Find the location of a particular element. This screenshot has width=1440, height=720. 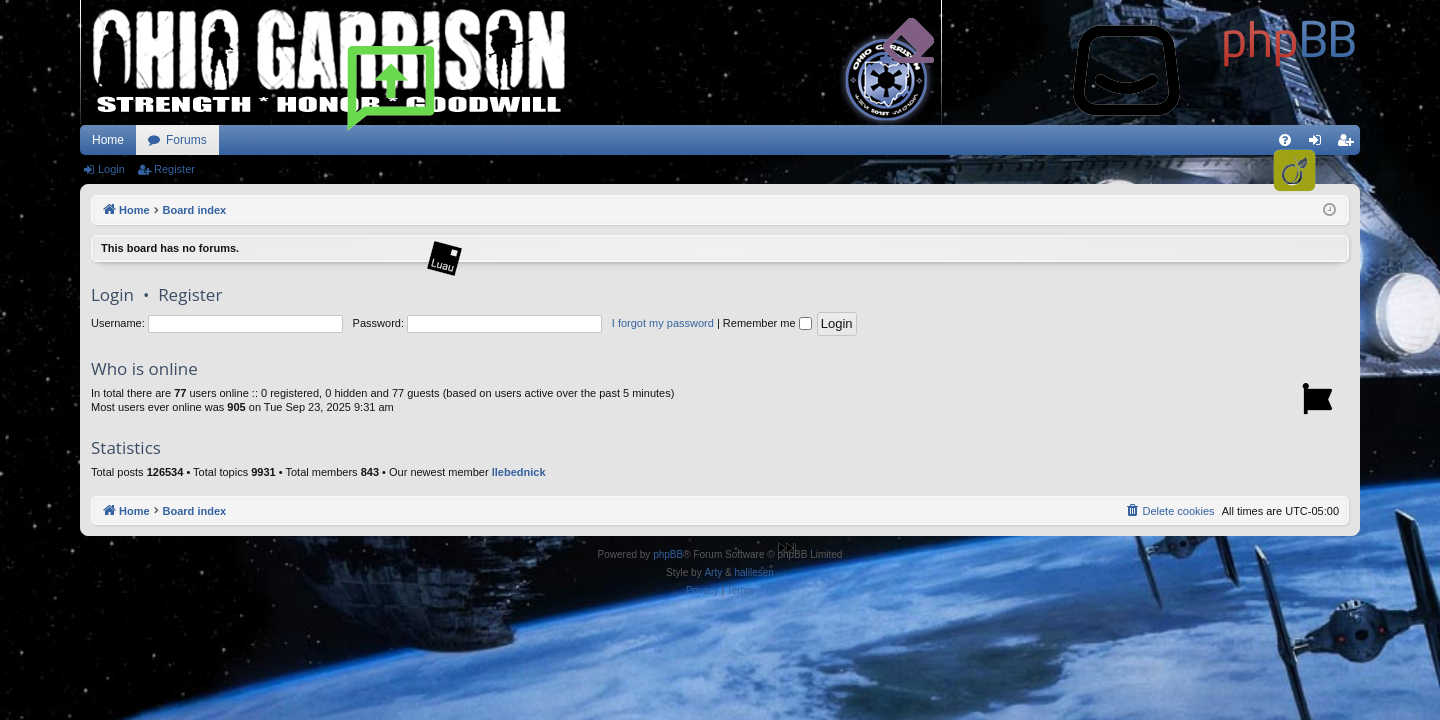

upload a file to the chat is located at coordinates (391, 85).